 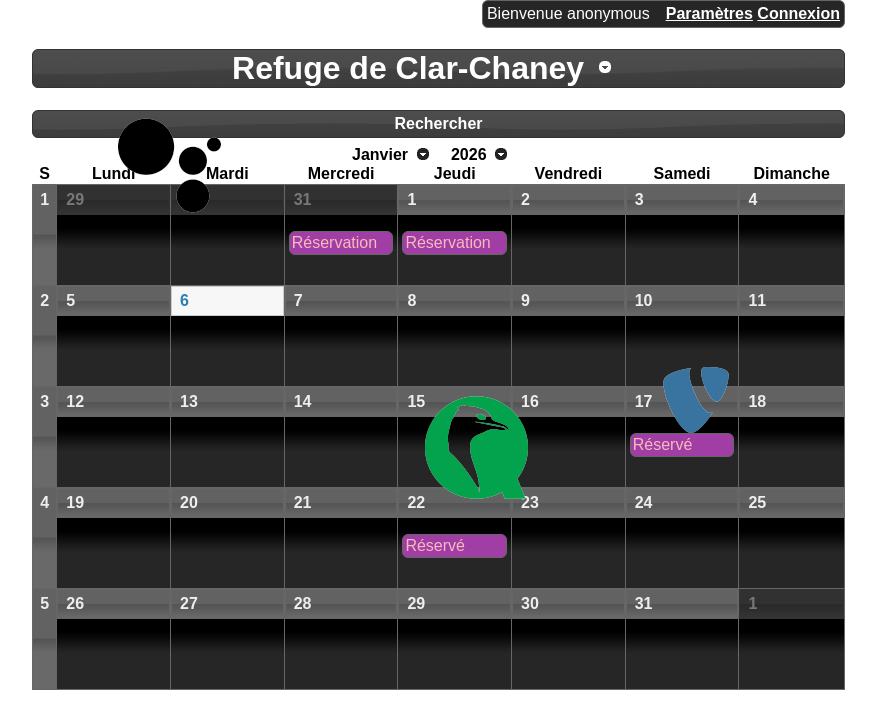 I want to click on QEMU virtualization software logo, so click(x=476, y=447).